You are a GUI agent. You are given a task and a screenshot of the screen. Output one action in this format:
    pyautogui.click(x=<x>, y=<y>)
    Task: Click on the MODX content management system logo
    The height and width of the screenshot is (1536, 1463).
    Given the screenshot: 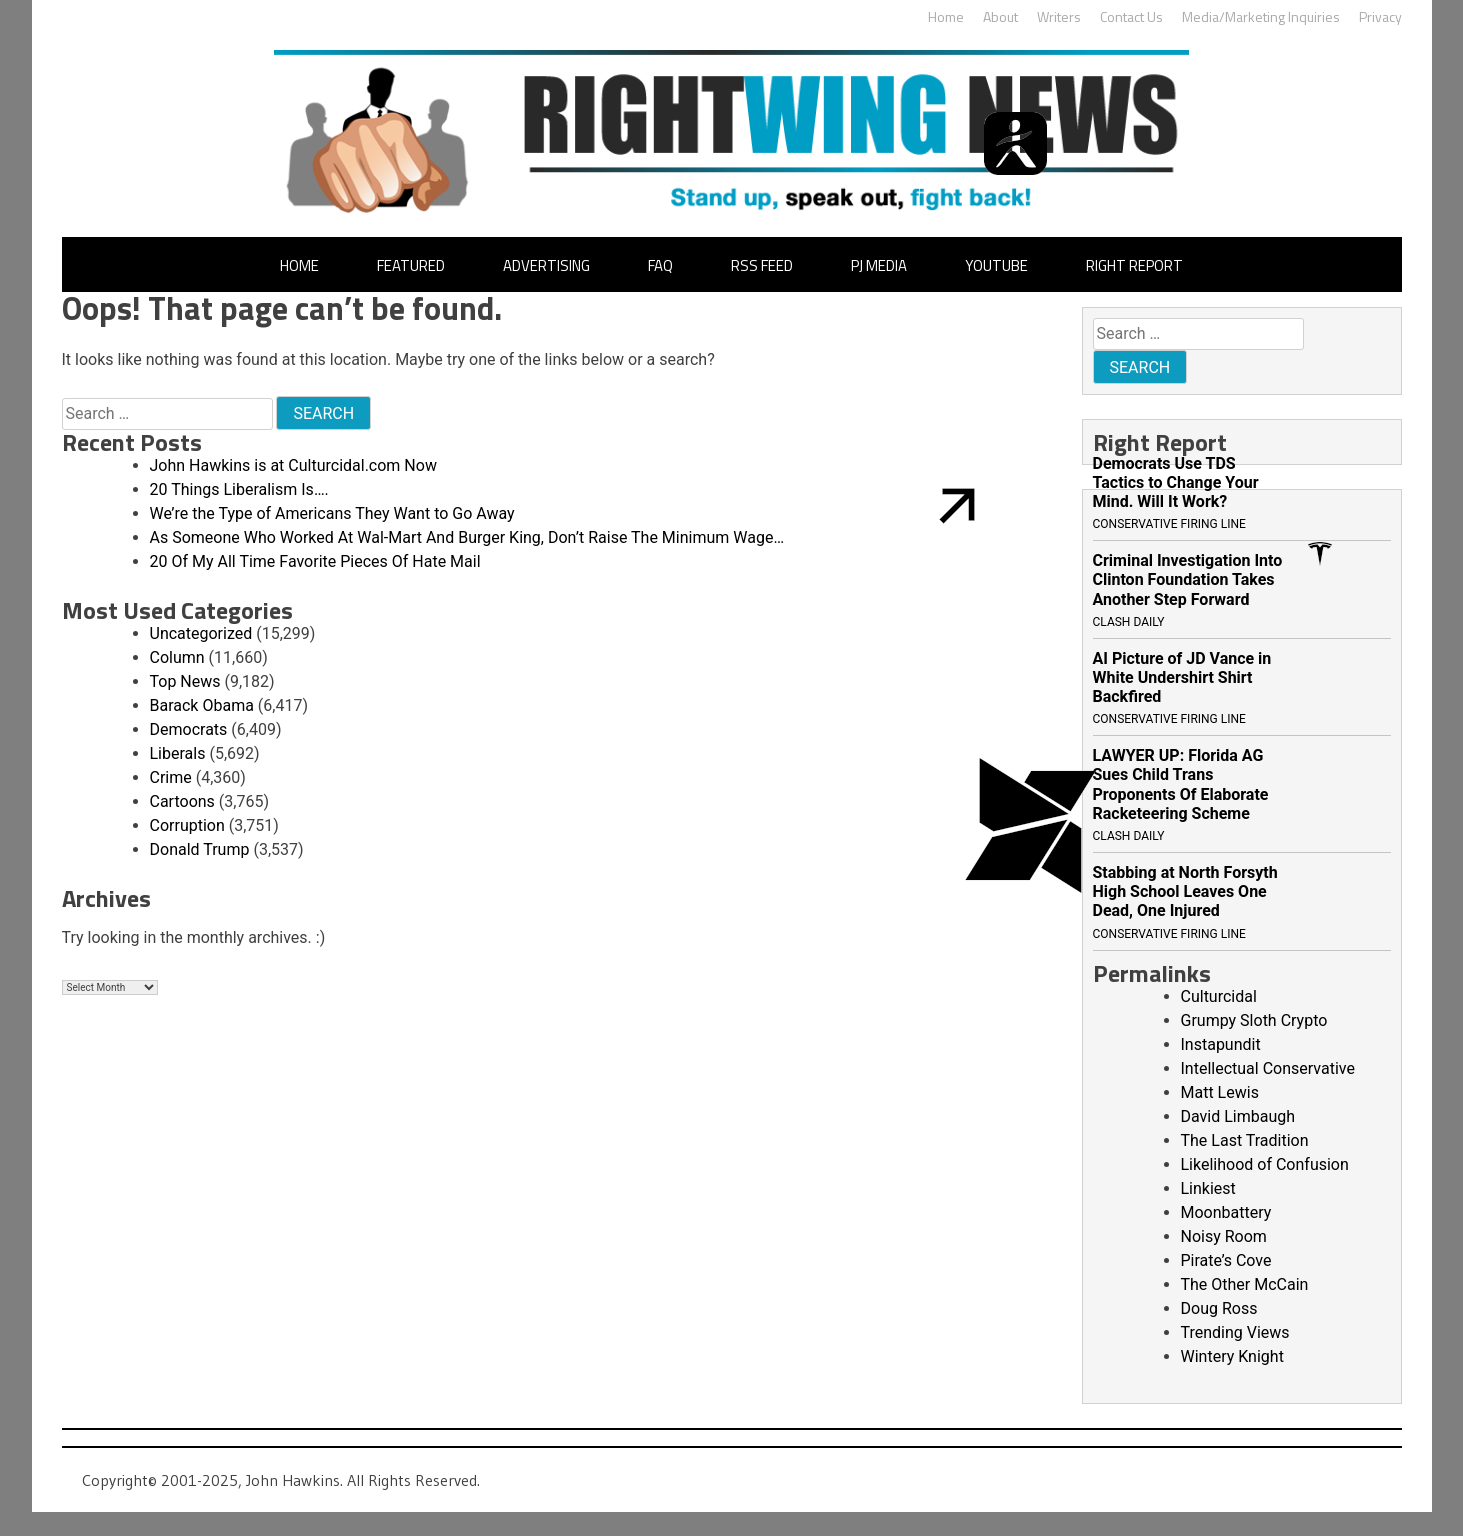 What is the action you would take?
    pyautogui.click(x=1030, y=825)
    